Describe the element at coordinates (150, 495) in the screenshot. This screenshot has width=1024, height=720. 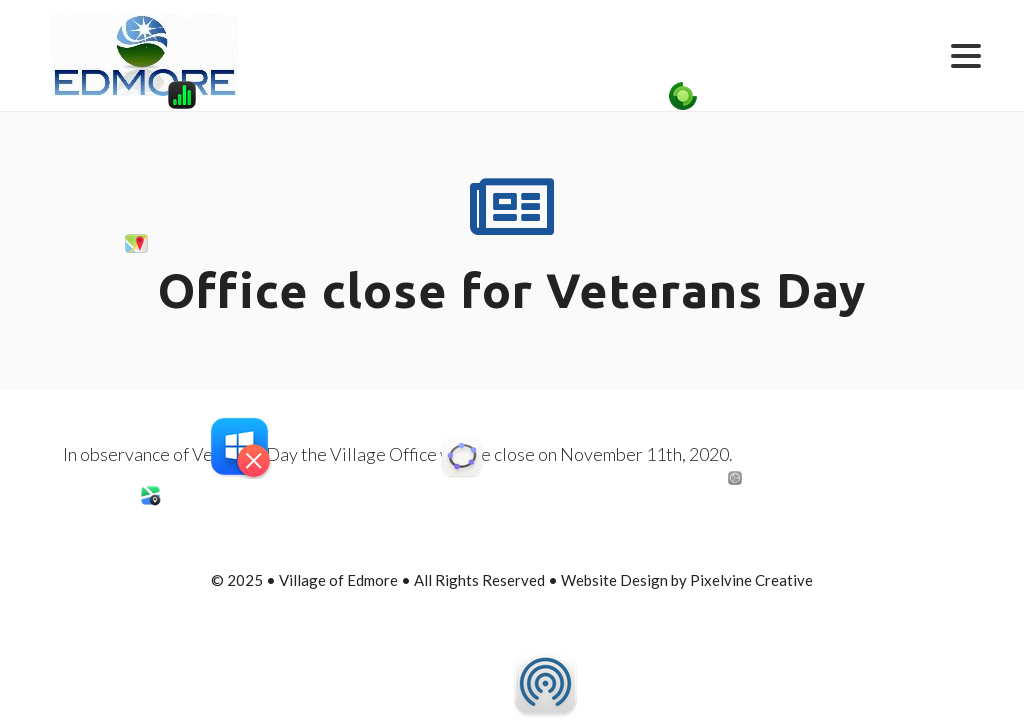
I see `open Google Maps` at that location.